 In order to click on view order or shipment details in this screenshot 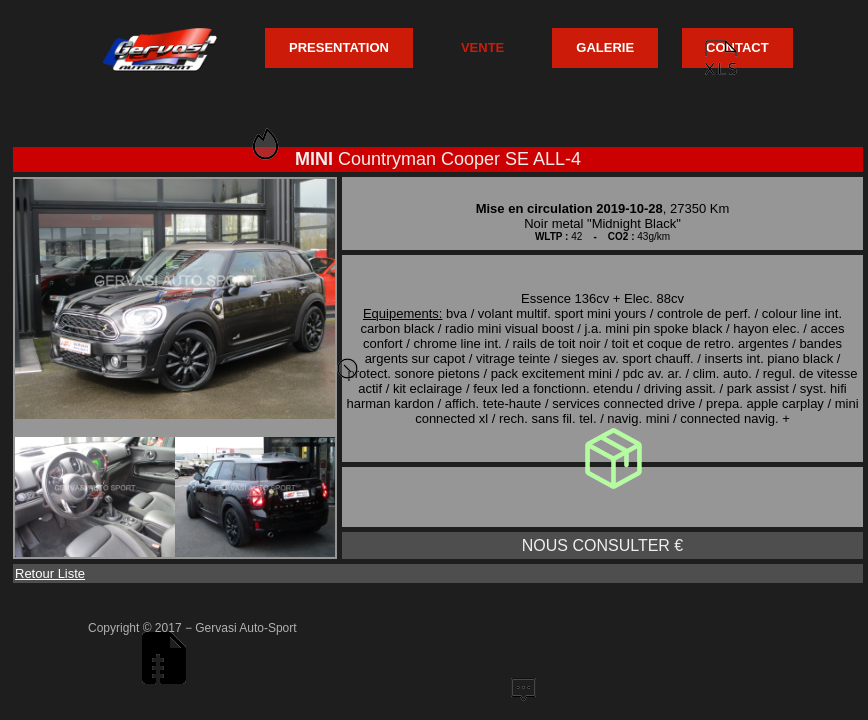, I will do `click(613, 458)`.